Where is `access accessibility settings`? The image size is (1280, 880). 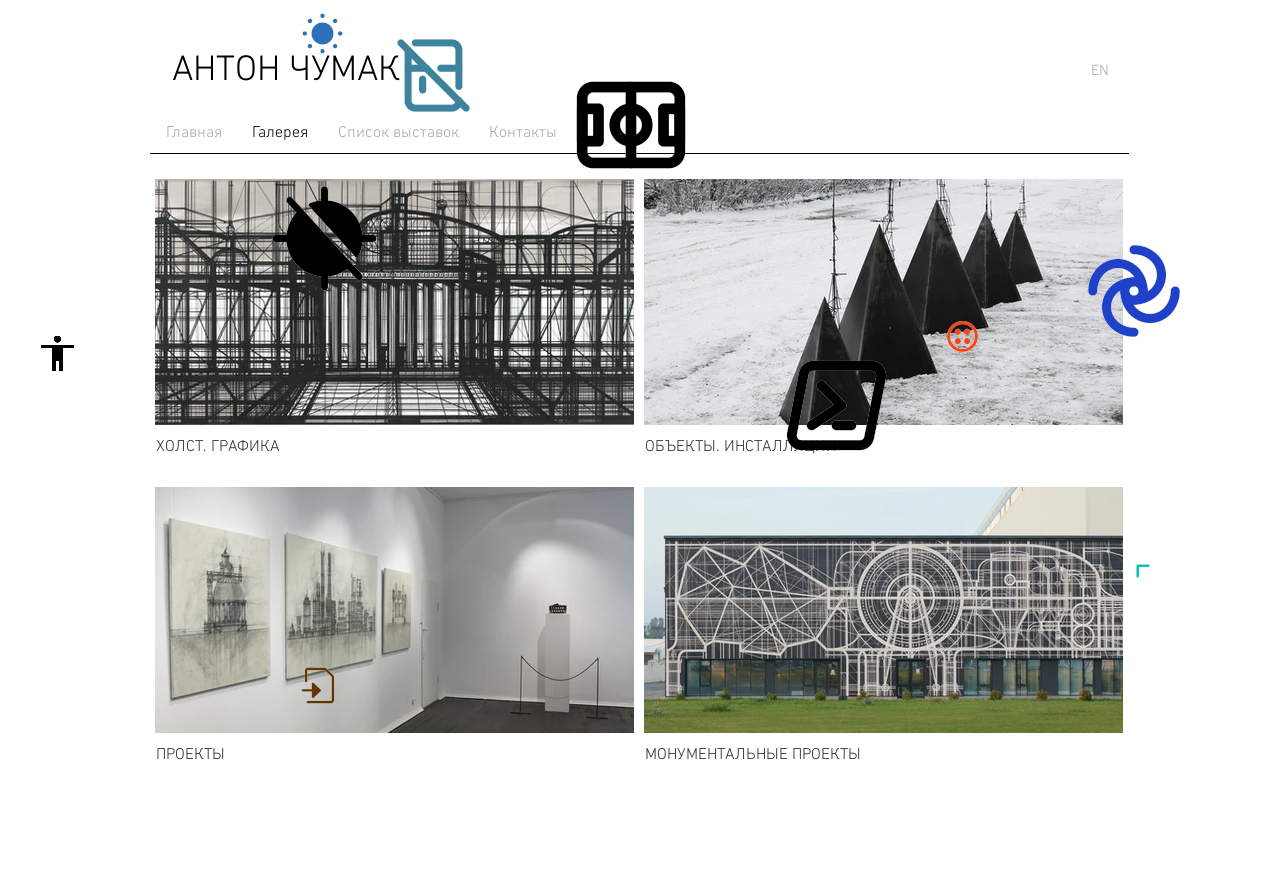 access accessibility settings is located at coordinates (57, 353).